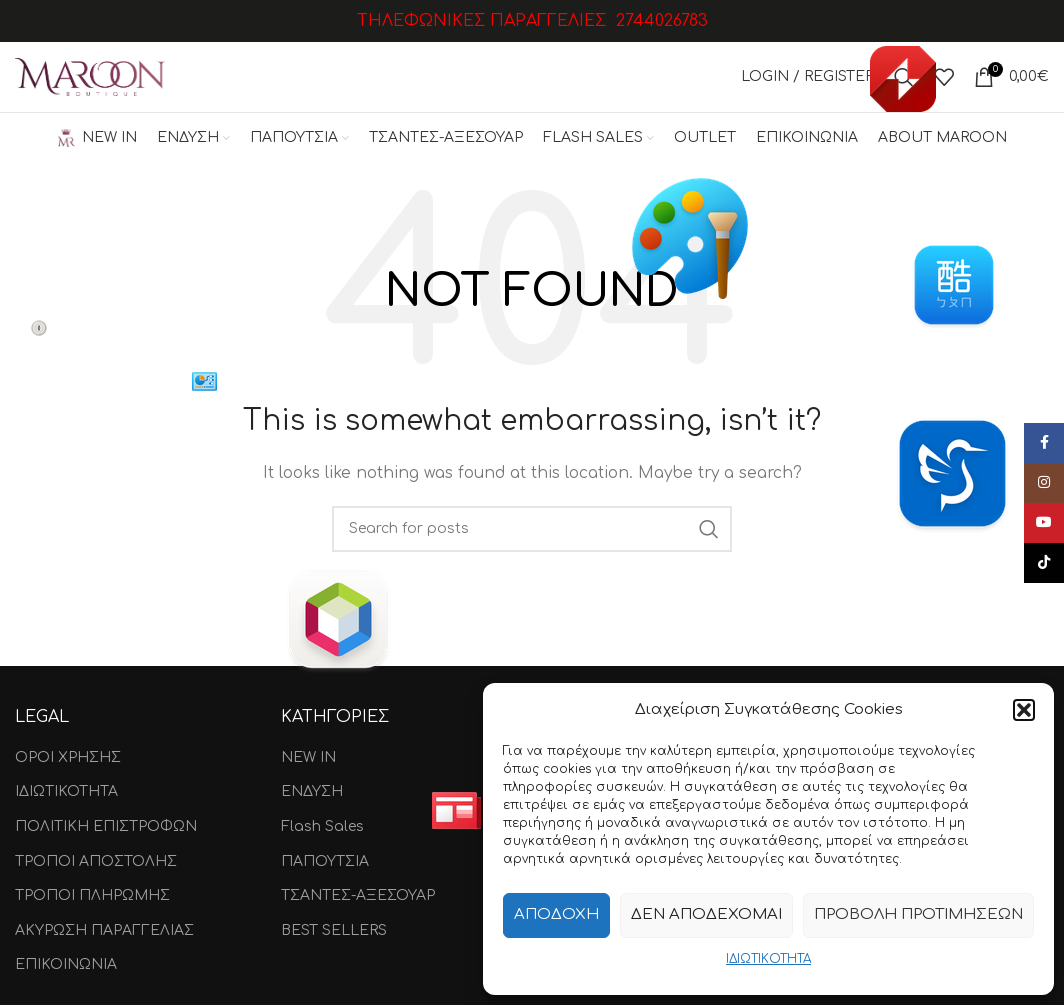  I want to click on open the news app, so click(456, 810).